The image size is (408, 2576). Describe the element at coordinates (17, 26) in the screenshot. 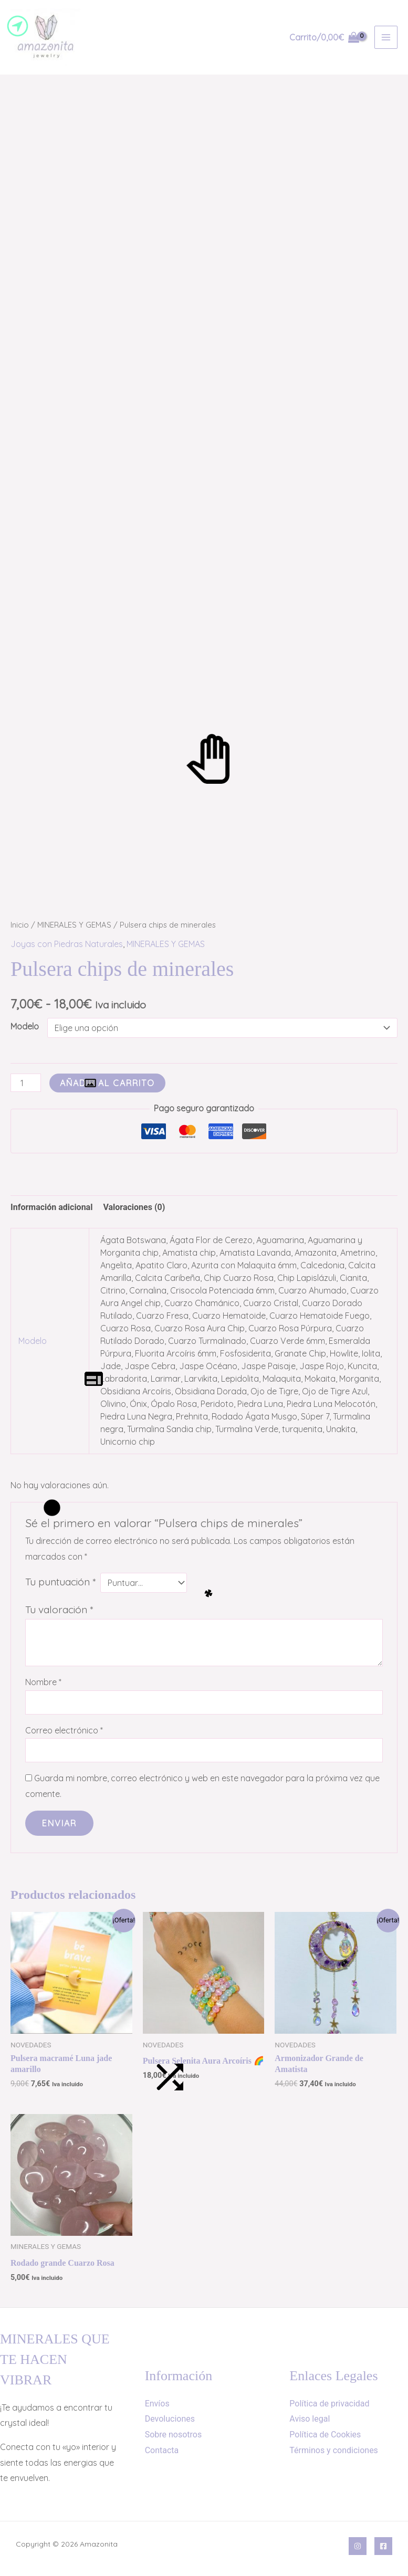

I see `tap to navigate to this location` at that location.